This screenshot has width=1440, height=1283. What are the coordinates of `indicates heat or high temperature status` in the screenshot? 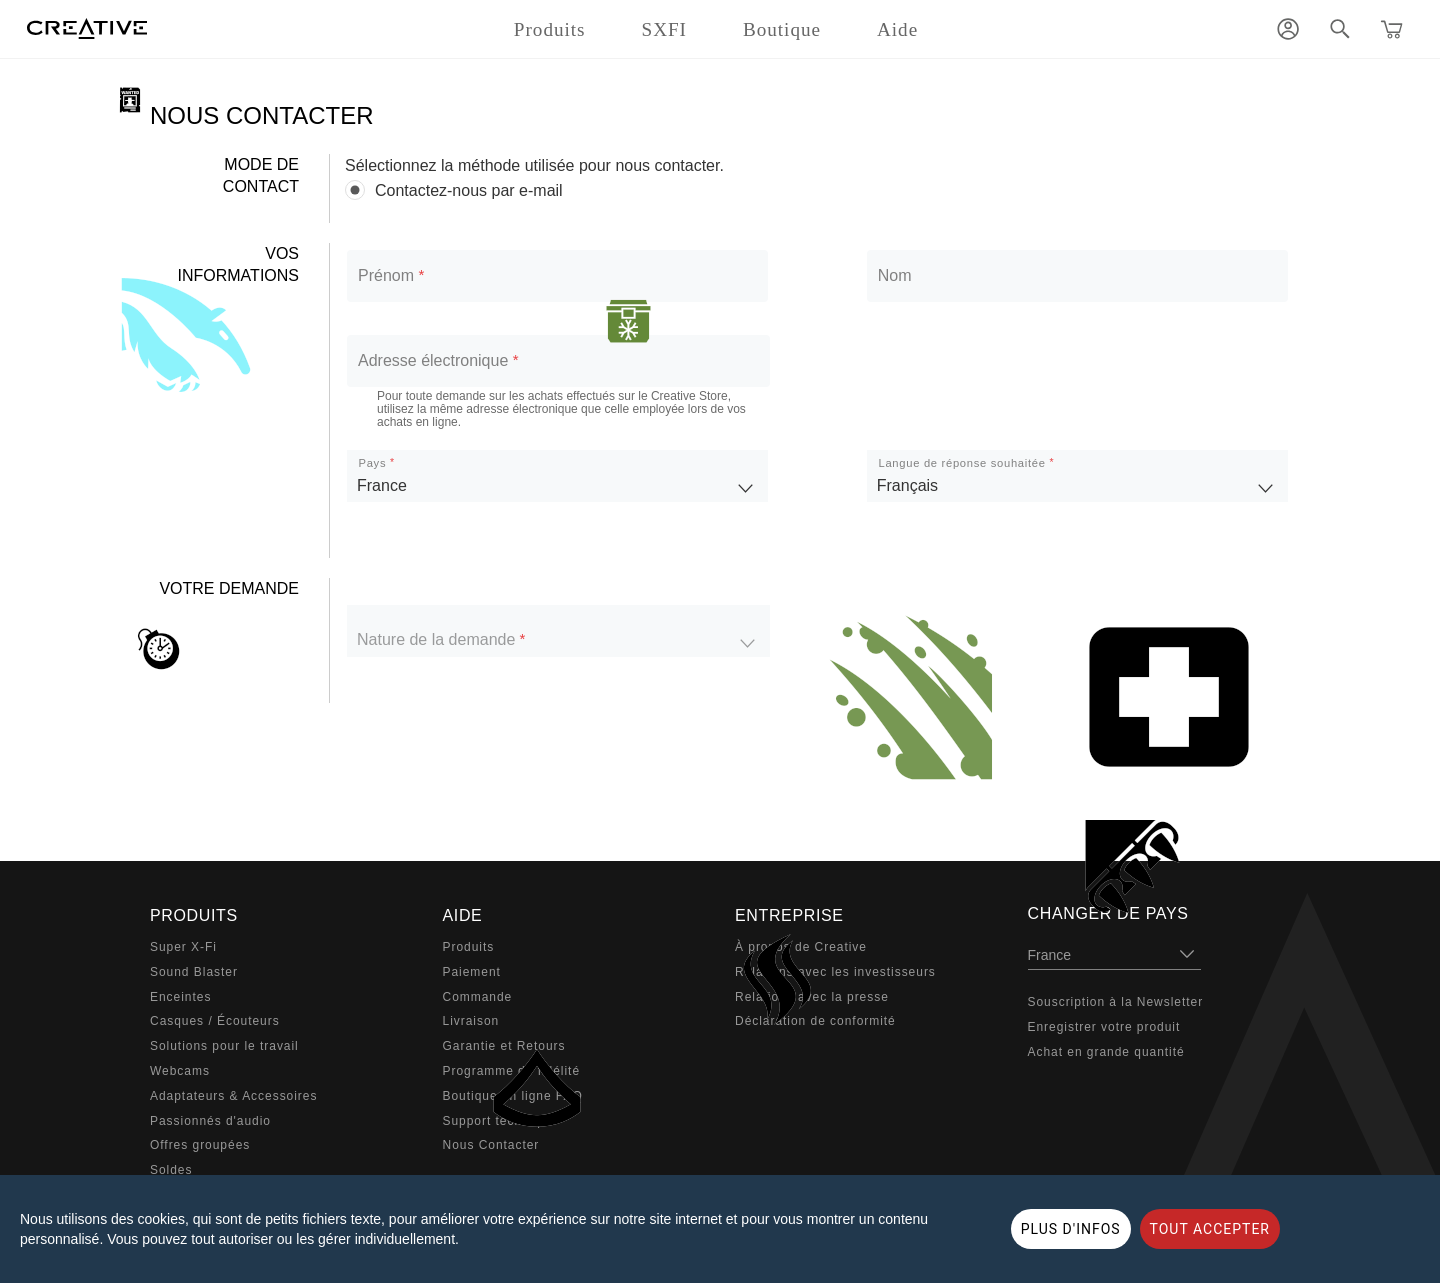 It's located at (777, 980).